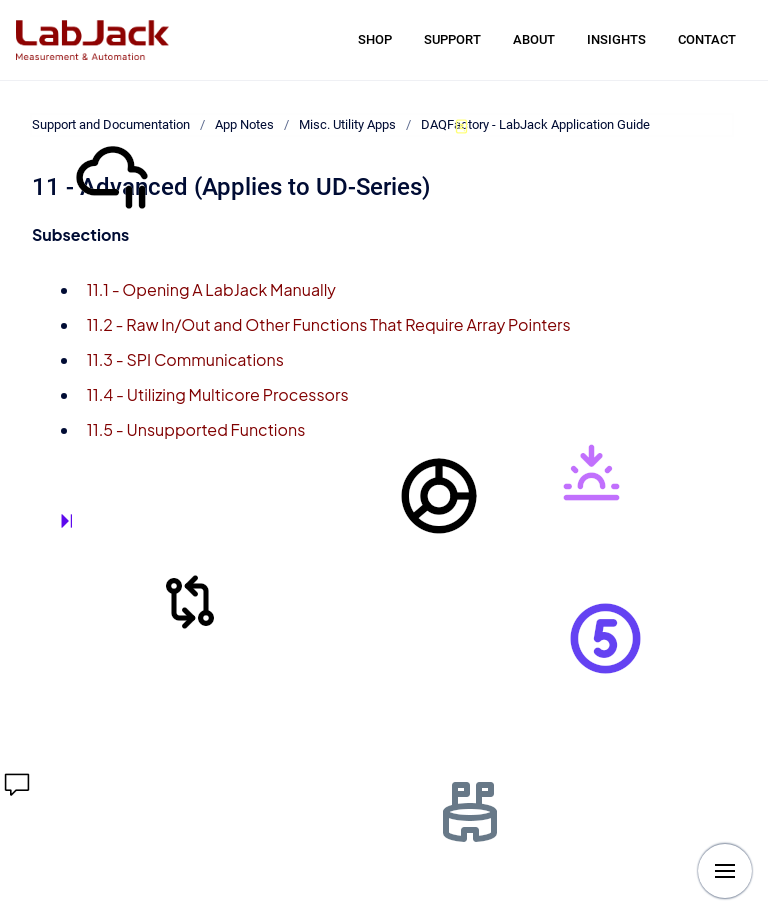 This screenshot has width=768, height=914. I want to click on indicates step five in a numbered sequence, so click(605, 638).